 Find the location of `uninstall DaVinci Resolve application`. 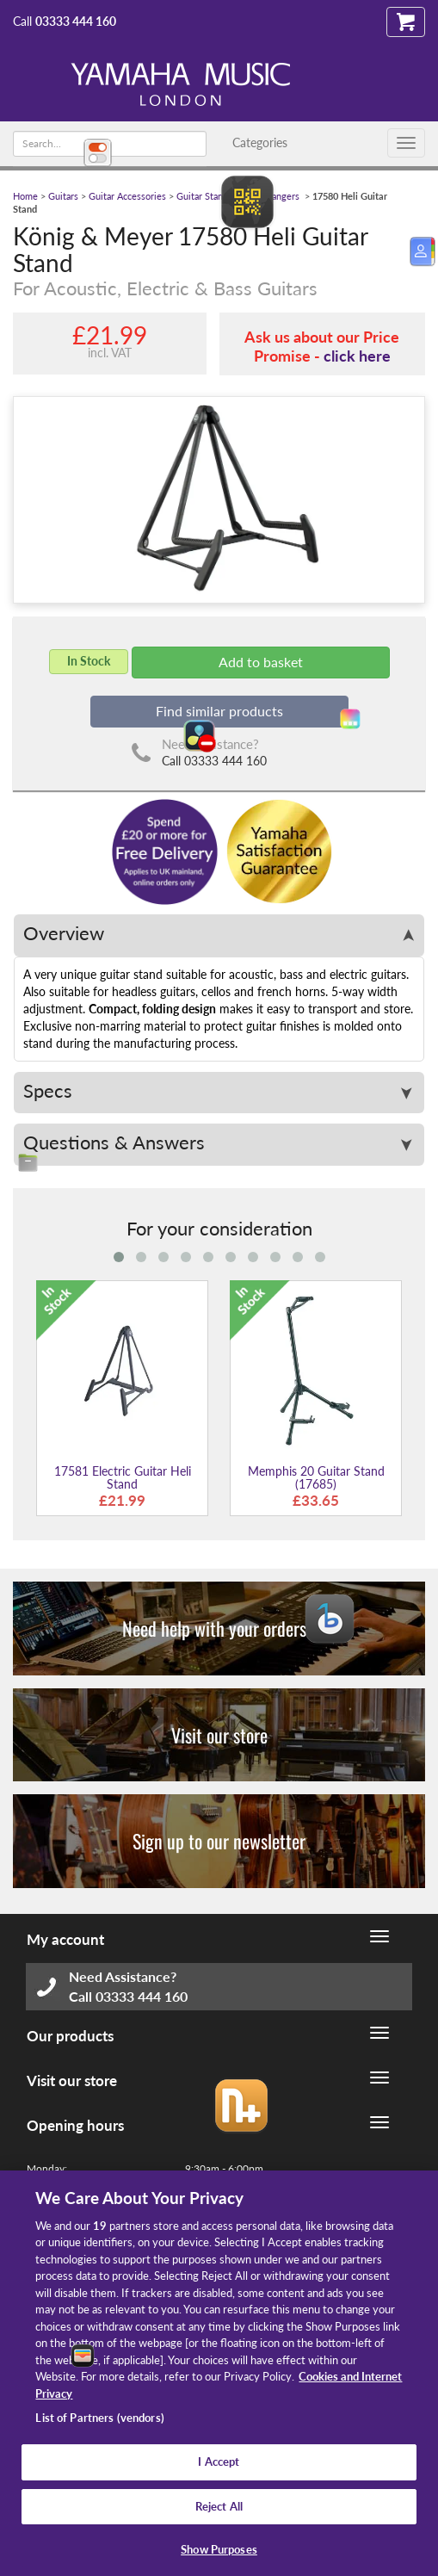

uninstall DaVinci Resolve application is located at coordinates (199, 735).